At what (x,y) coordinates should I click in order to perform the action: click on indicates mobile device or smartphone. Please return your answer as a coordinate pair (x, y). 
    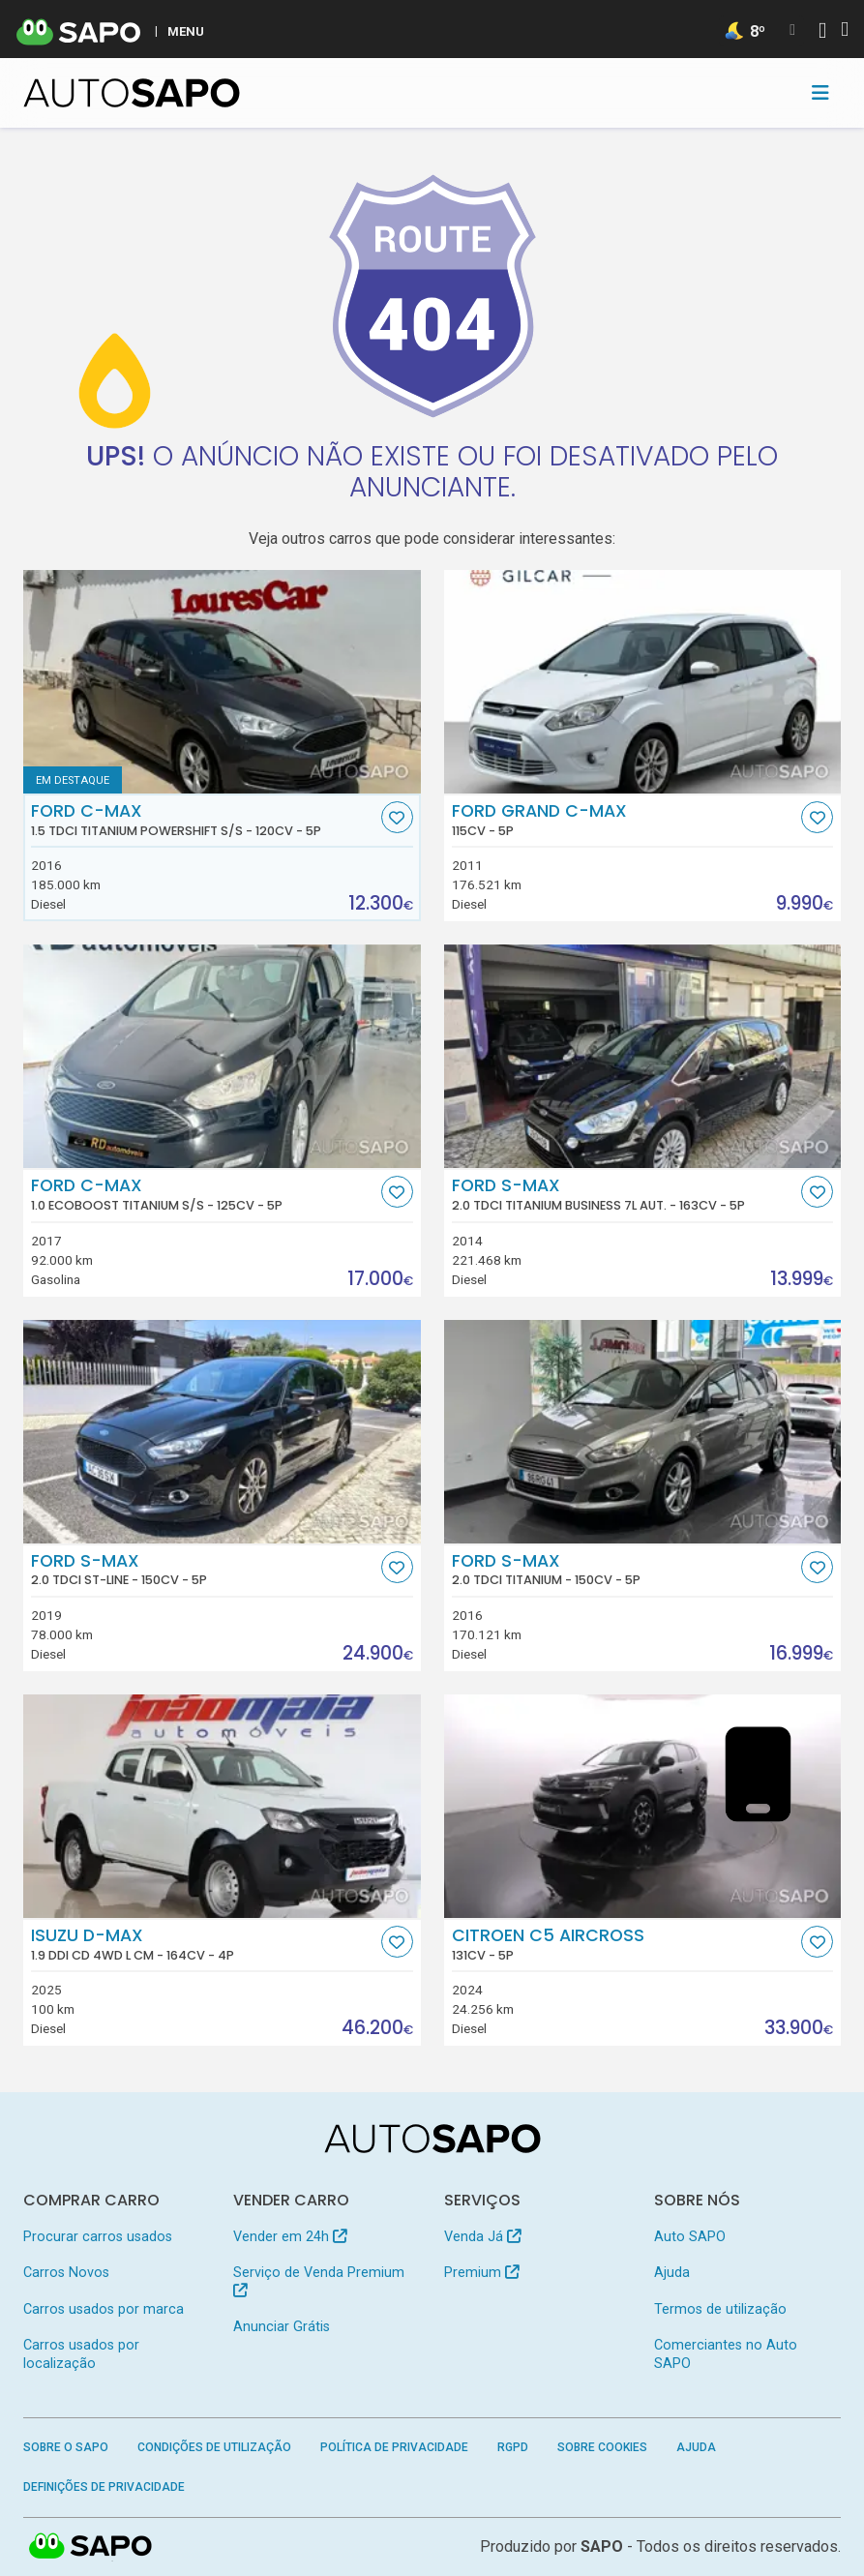
    Looking at the image, I should click on (758, 1774).